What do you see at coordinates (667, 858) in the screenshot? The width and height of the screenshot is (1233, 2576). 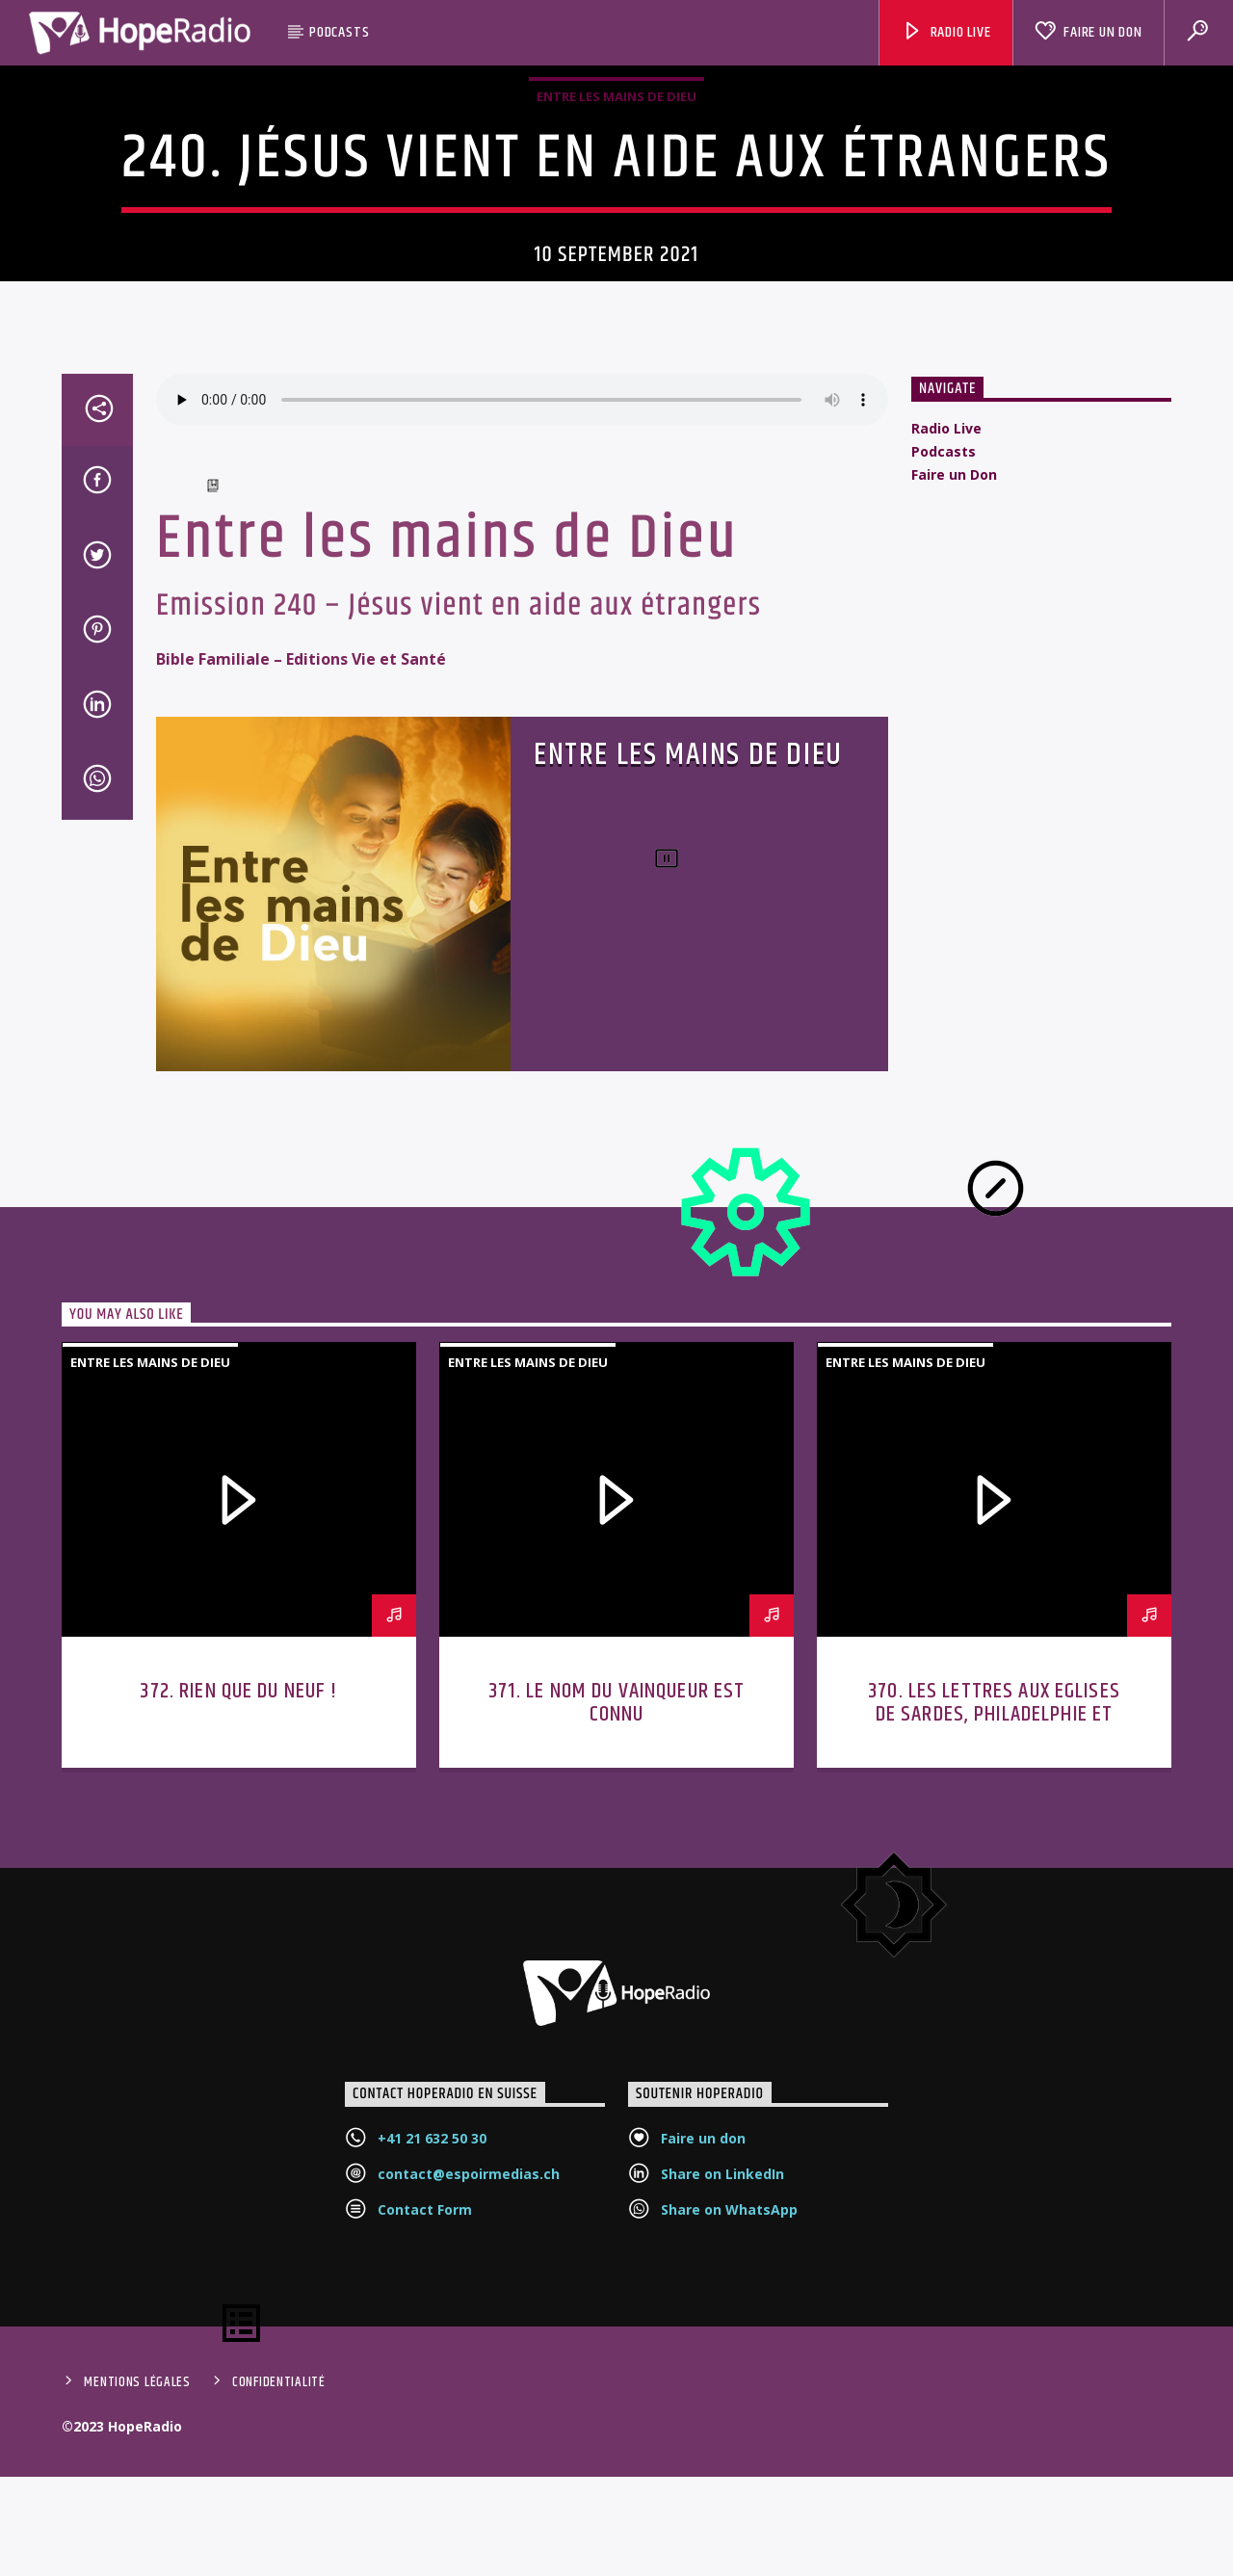 I see `pause a presentation or slideshow` at bounding box center [667, 858].